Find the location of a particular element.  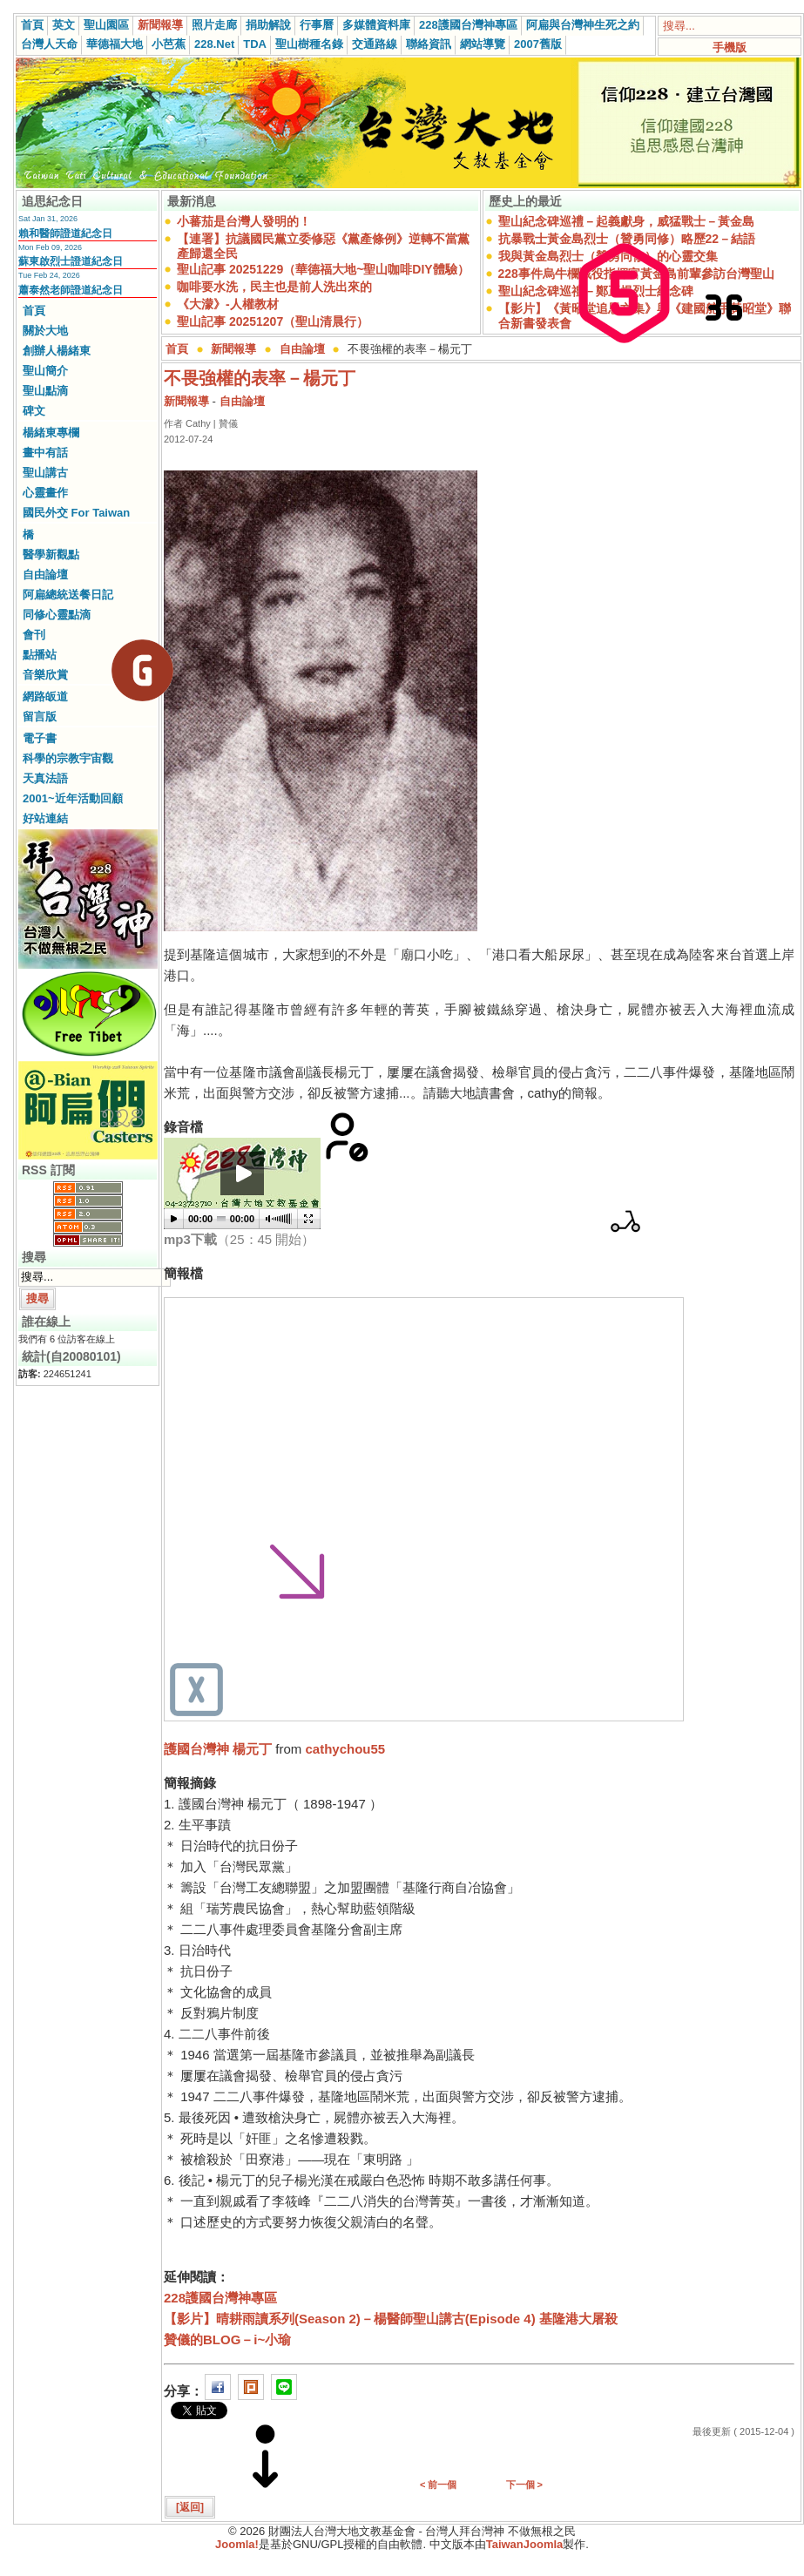

indicates item number 36 in a list or sequence is located at coordinates (724, 308).